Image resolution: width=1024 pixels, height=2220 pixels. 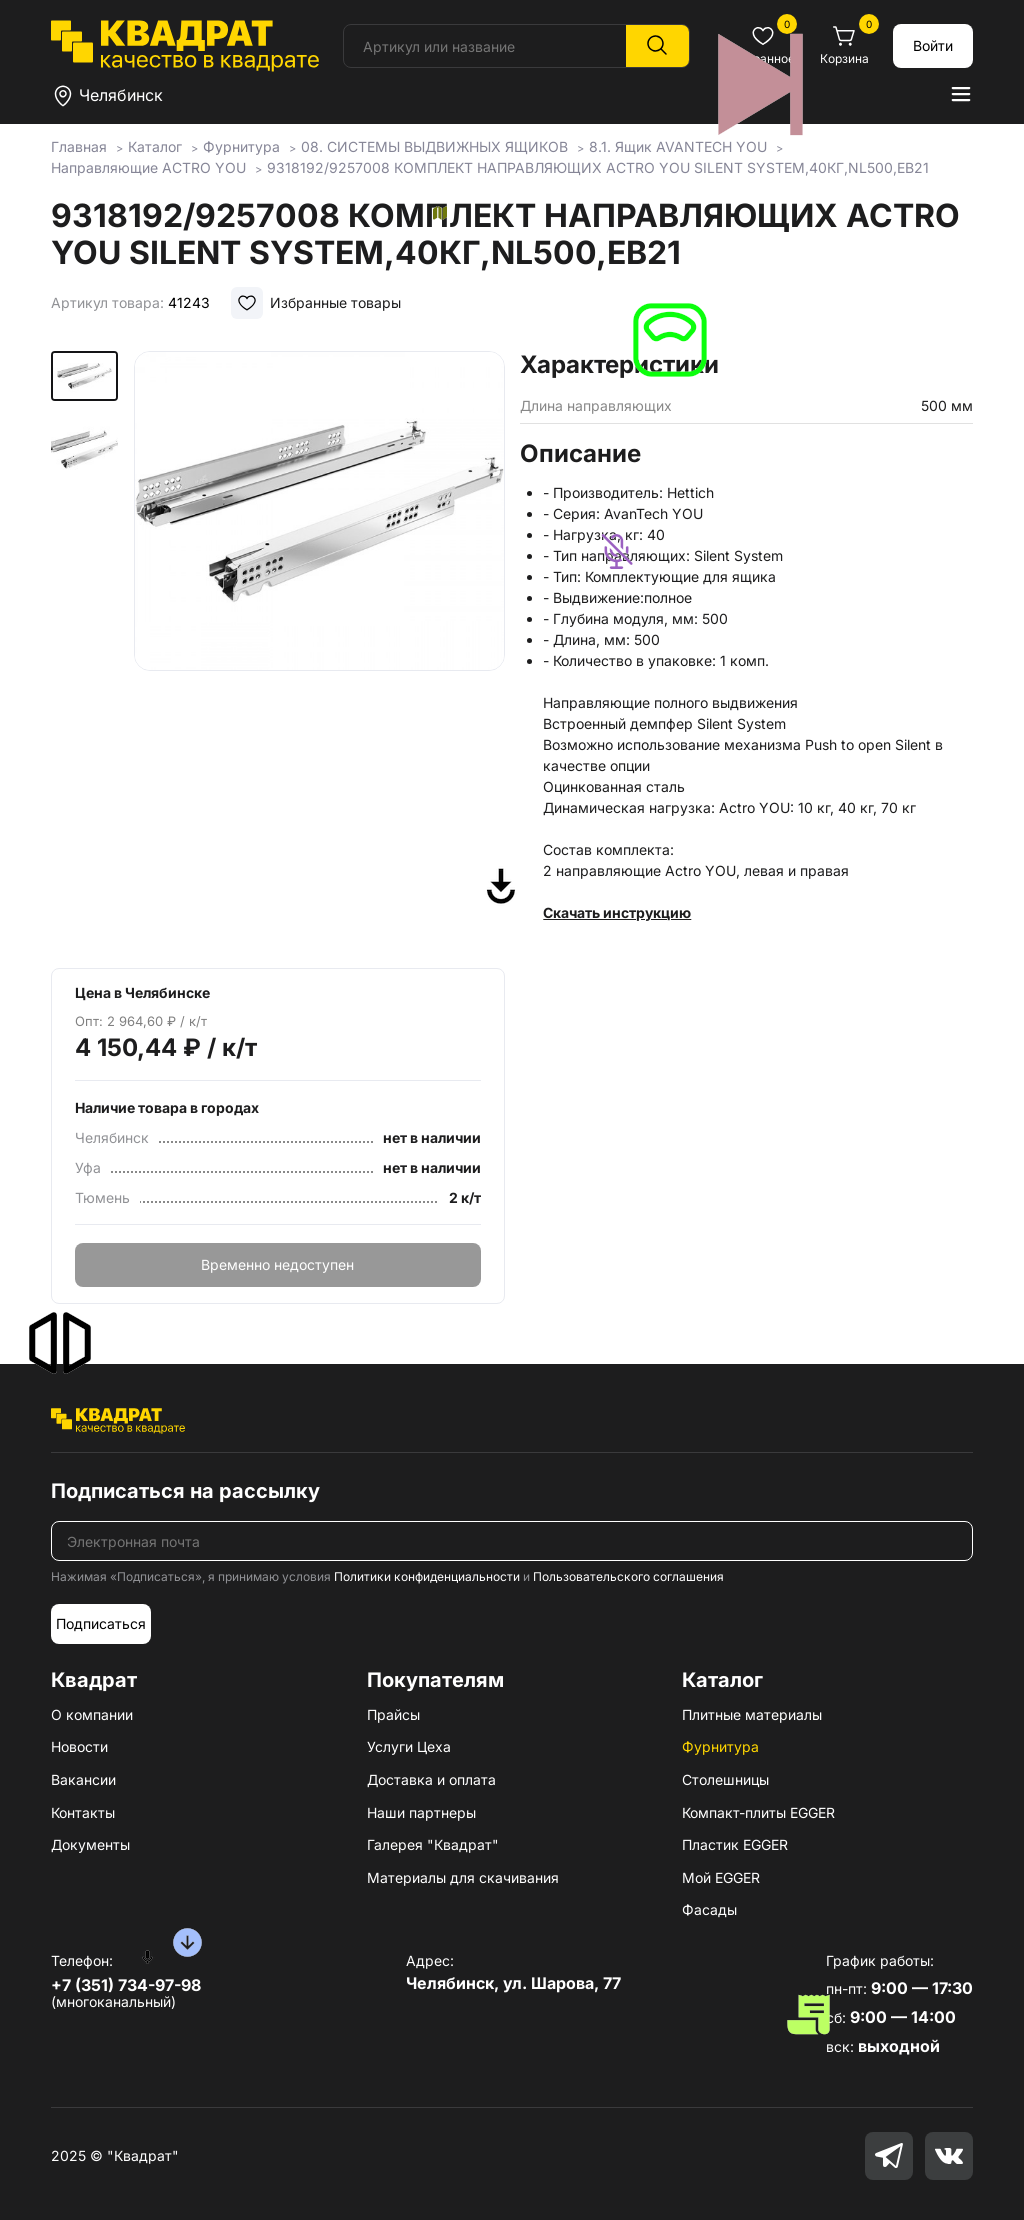 I want to click on MetaBrainz logo, so click(x=60, y=1343).